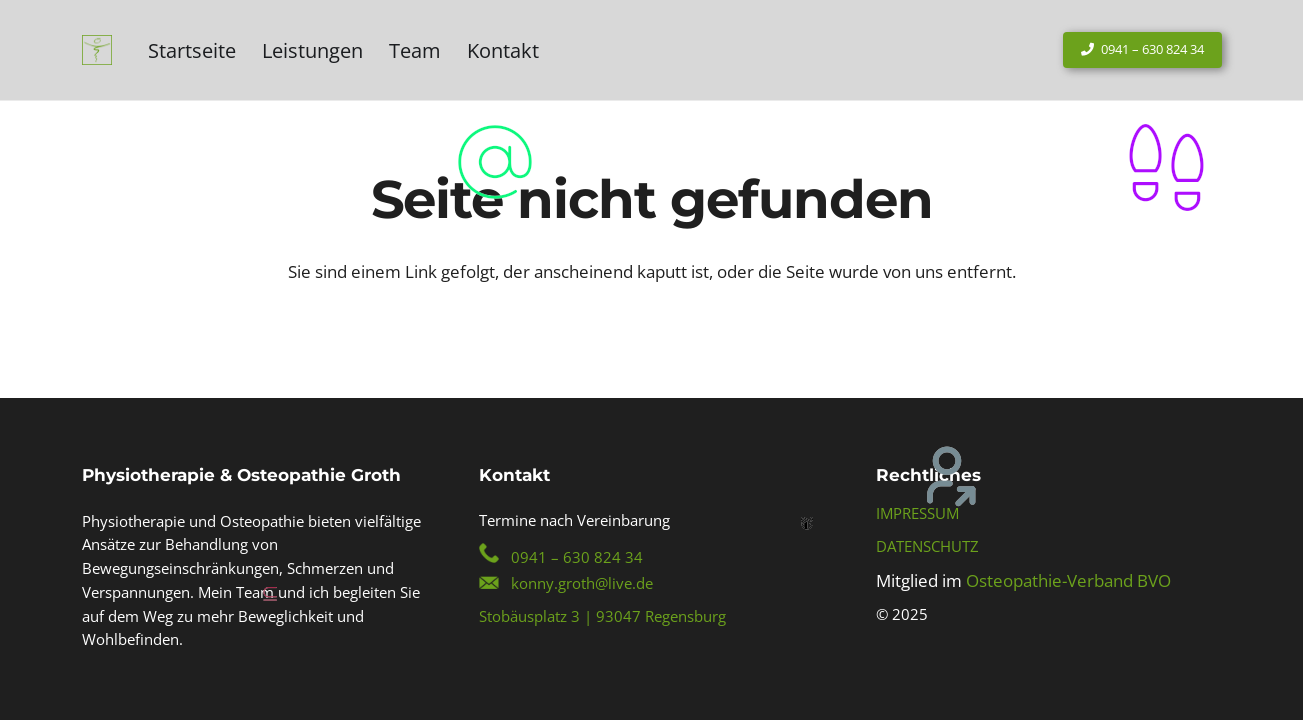 Image resolution: width=1303 pixels, height=720 pixels. Describe the element at coordinates (807, 523) in the screenshot. I see `open the New York Times app` at that location.